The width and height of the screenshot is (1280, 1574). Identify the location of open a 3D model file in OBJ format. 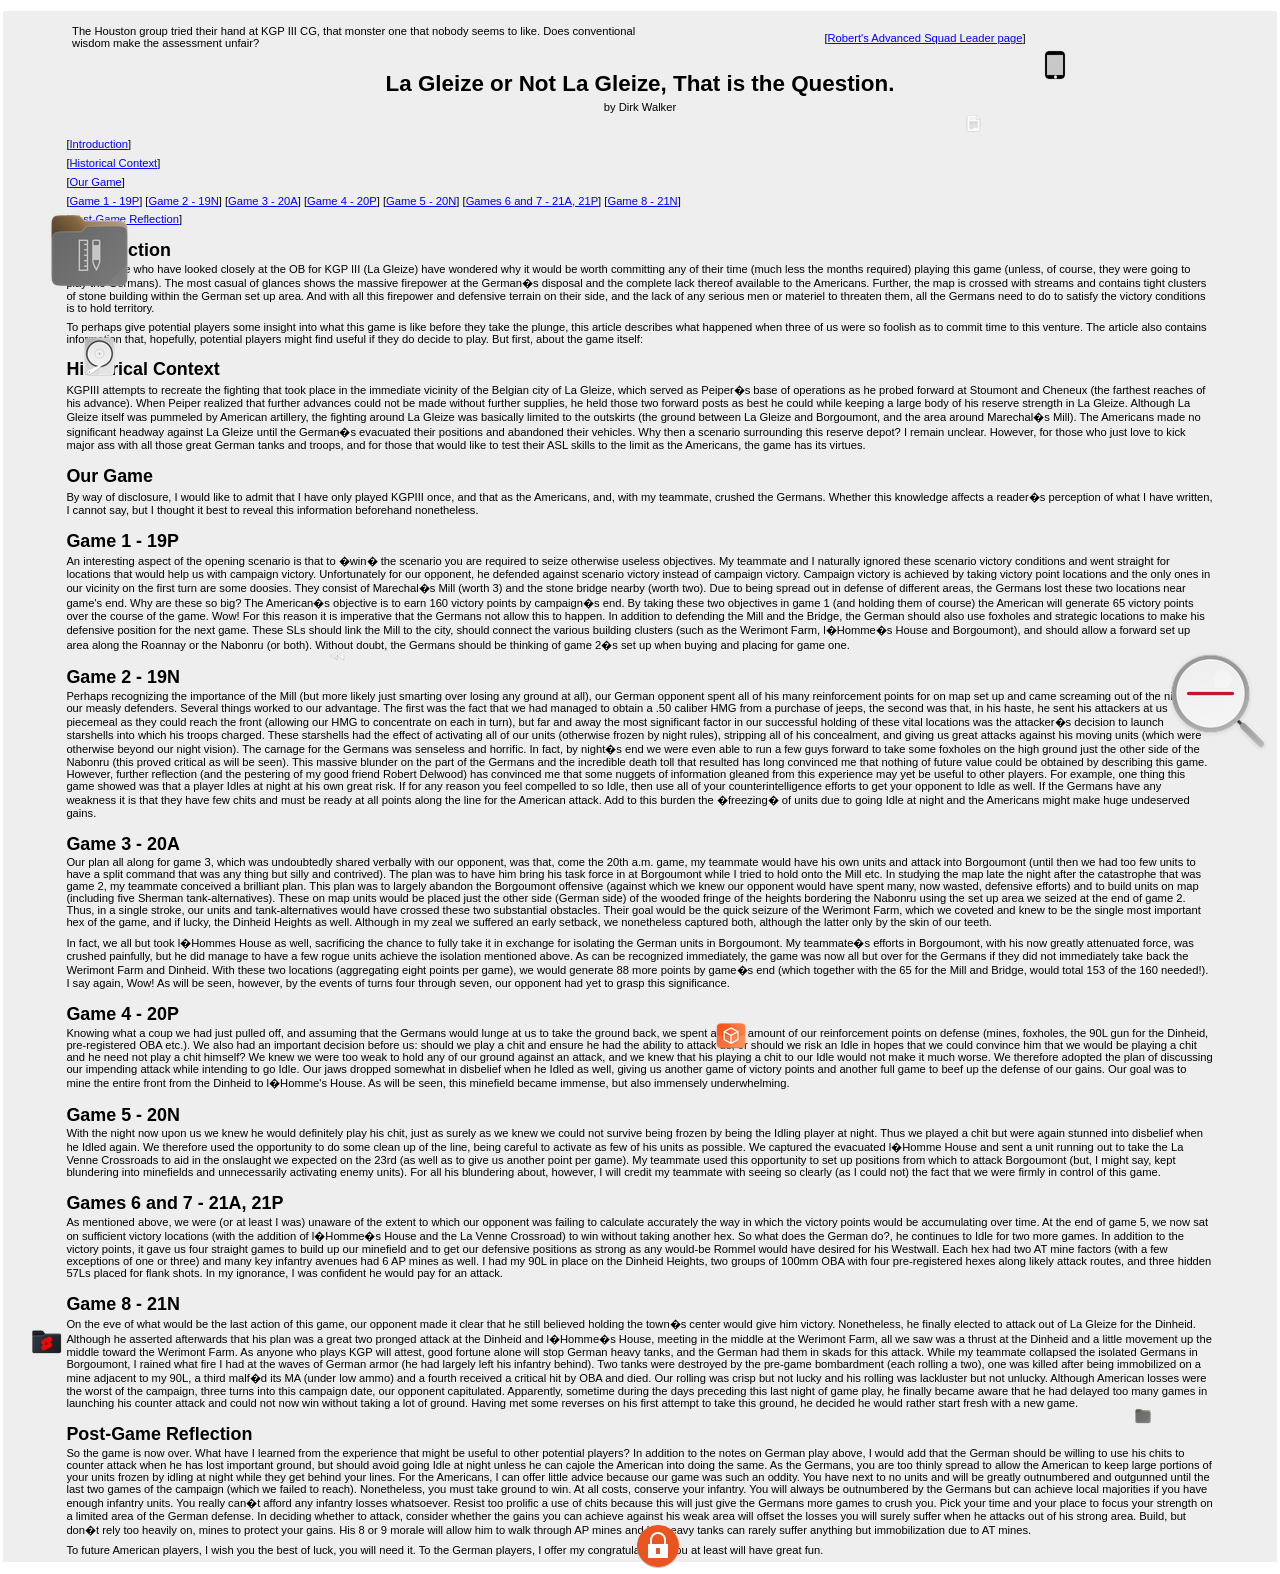
(731, 1035).